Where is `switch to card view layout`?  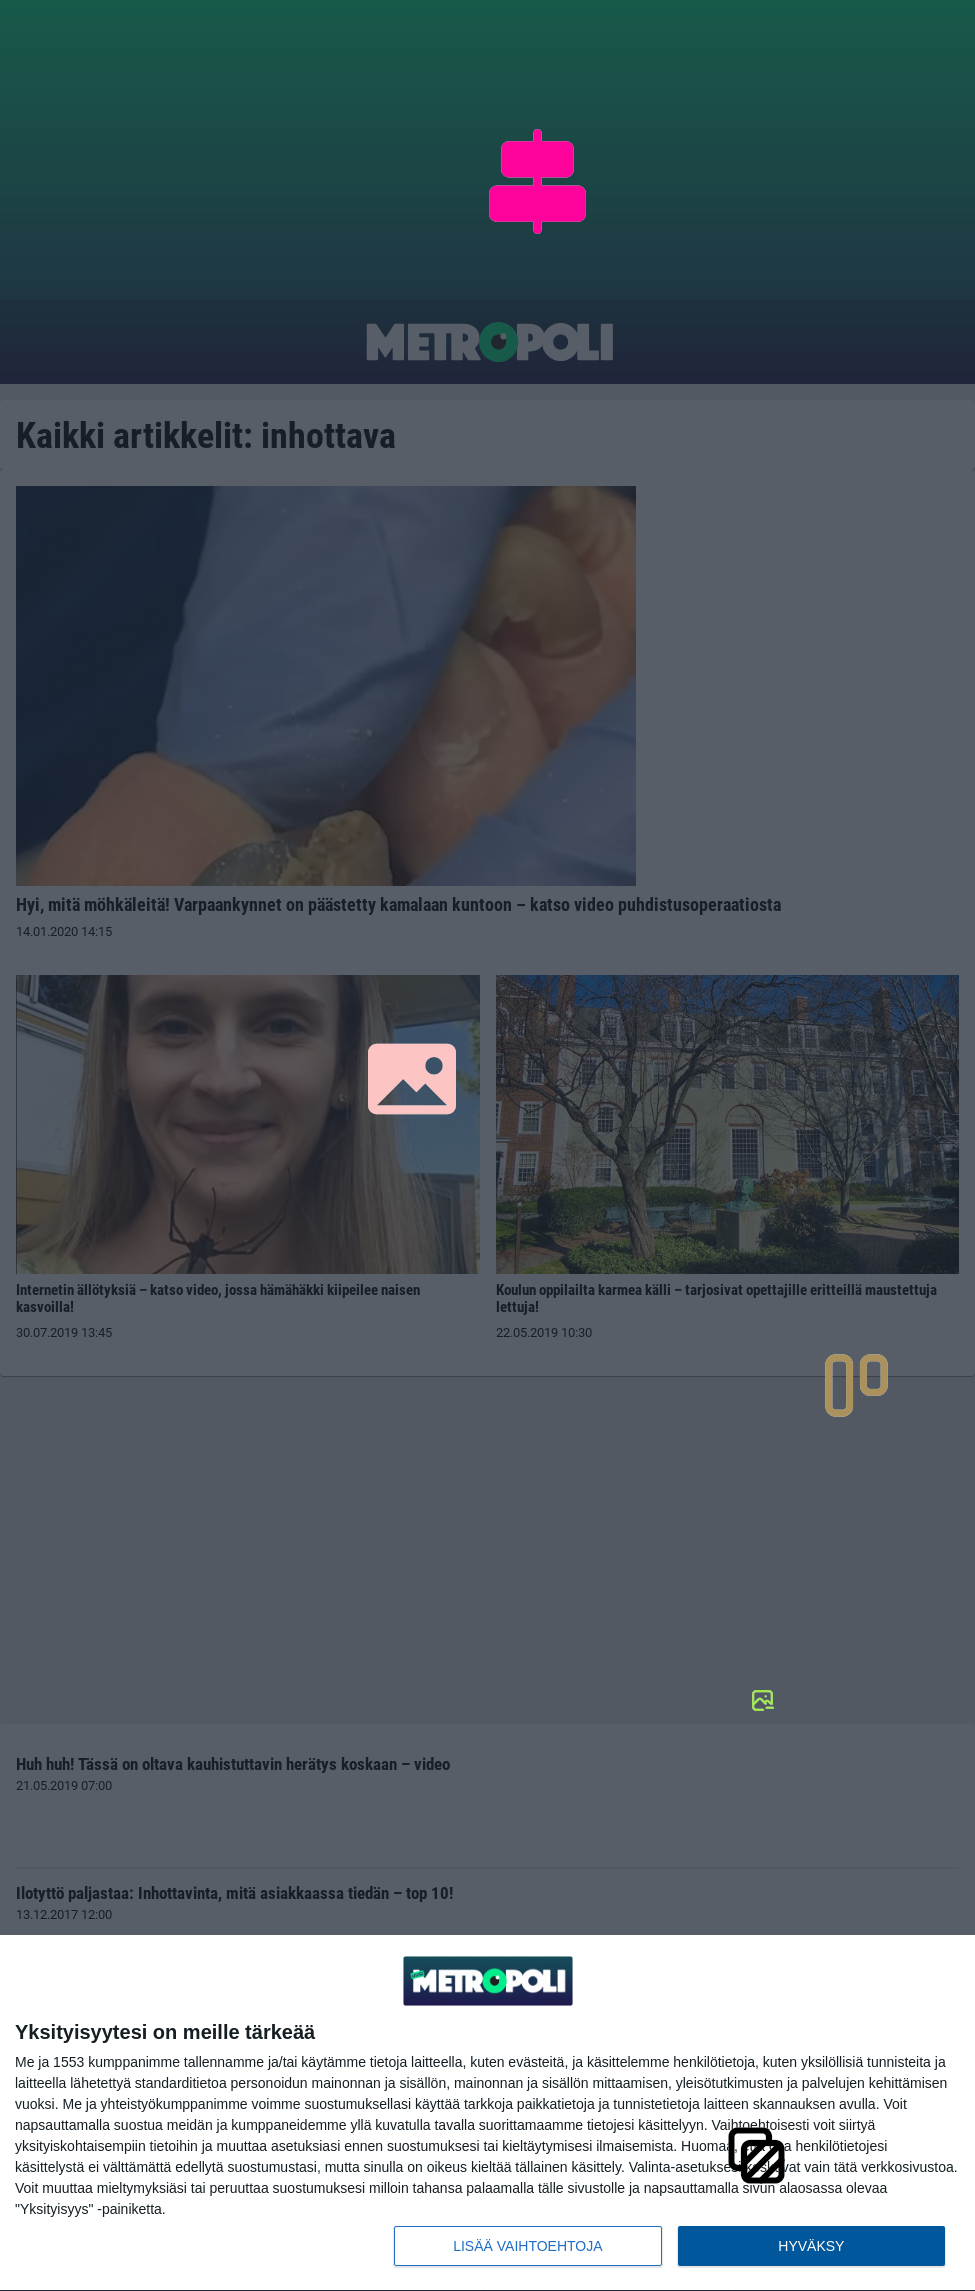
switch to card view layout is located at coordinates (856, 1385).